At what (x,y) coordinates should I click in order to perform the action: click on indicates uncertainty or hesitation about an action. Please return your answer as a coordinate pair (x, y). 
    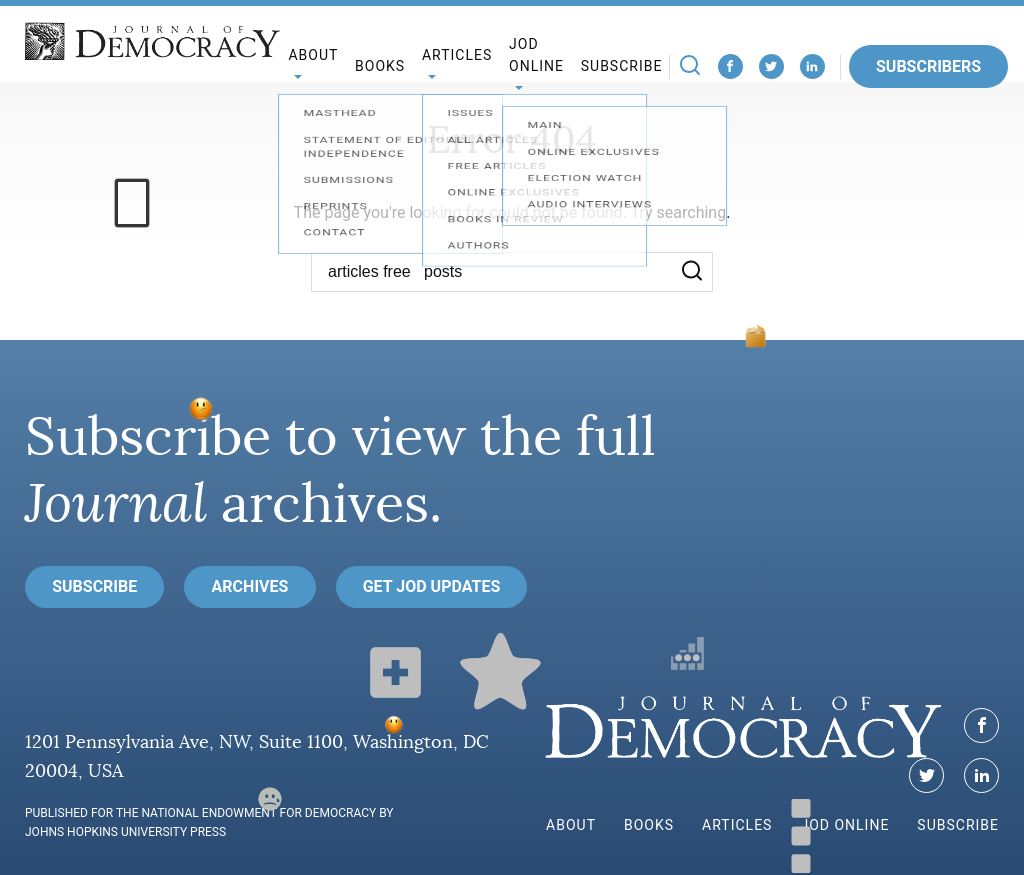
    Looking at the image, I should click on (201, 410).